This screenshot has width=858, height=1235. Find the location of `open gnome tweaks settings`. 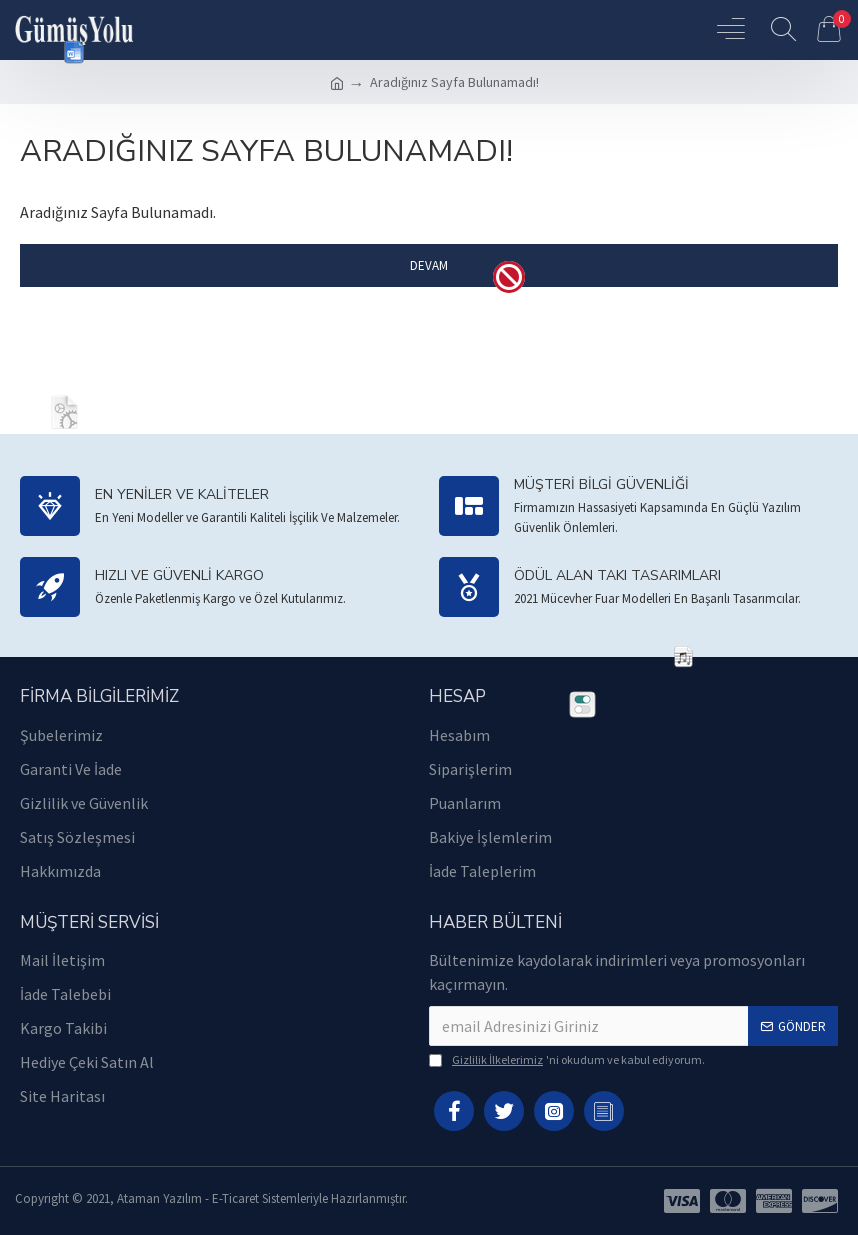

open gnome tweaks settings is located at coordinates (582, 704).